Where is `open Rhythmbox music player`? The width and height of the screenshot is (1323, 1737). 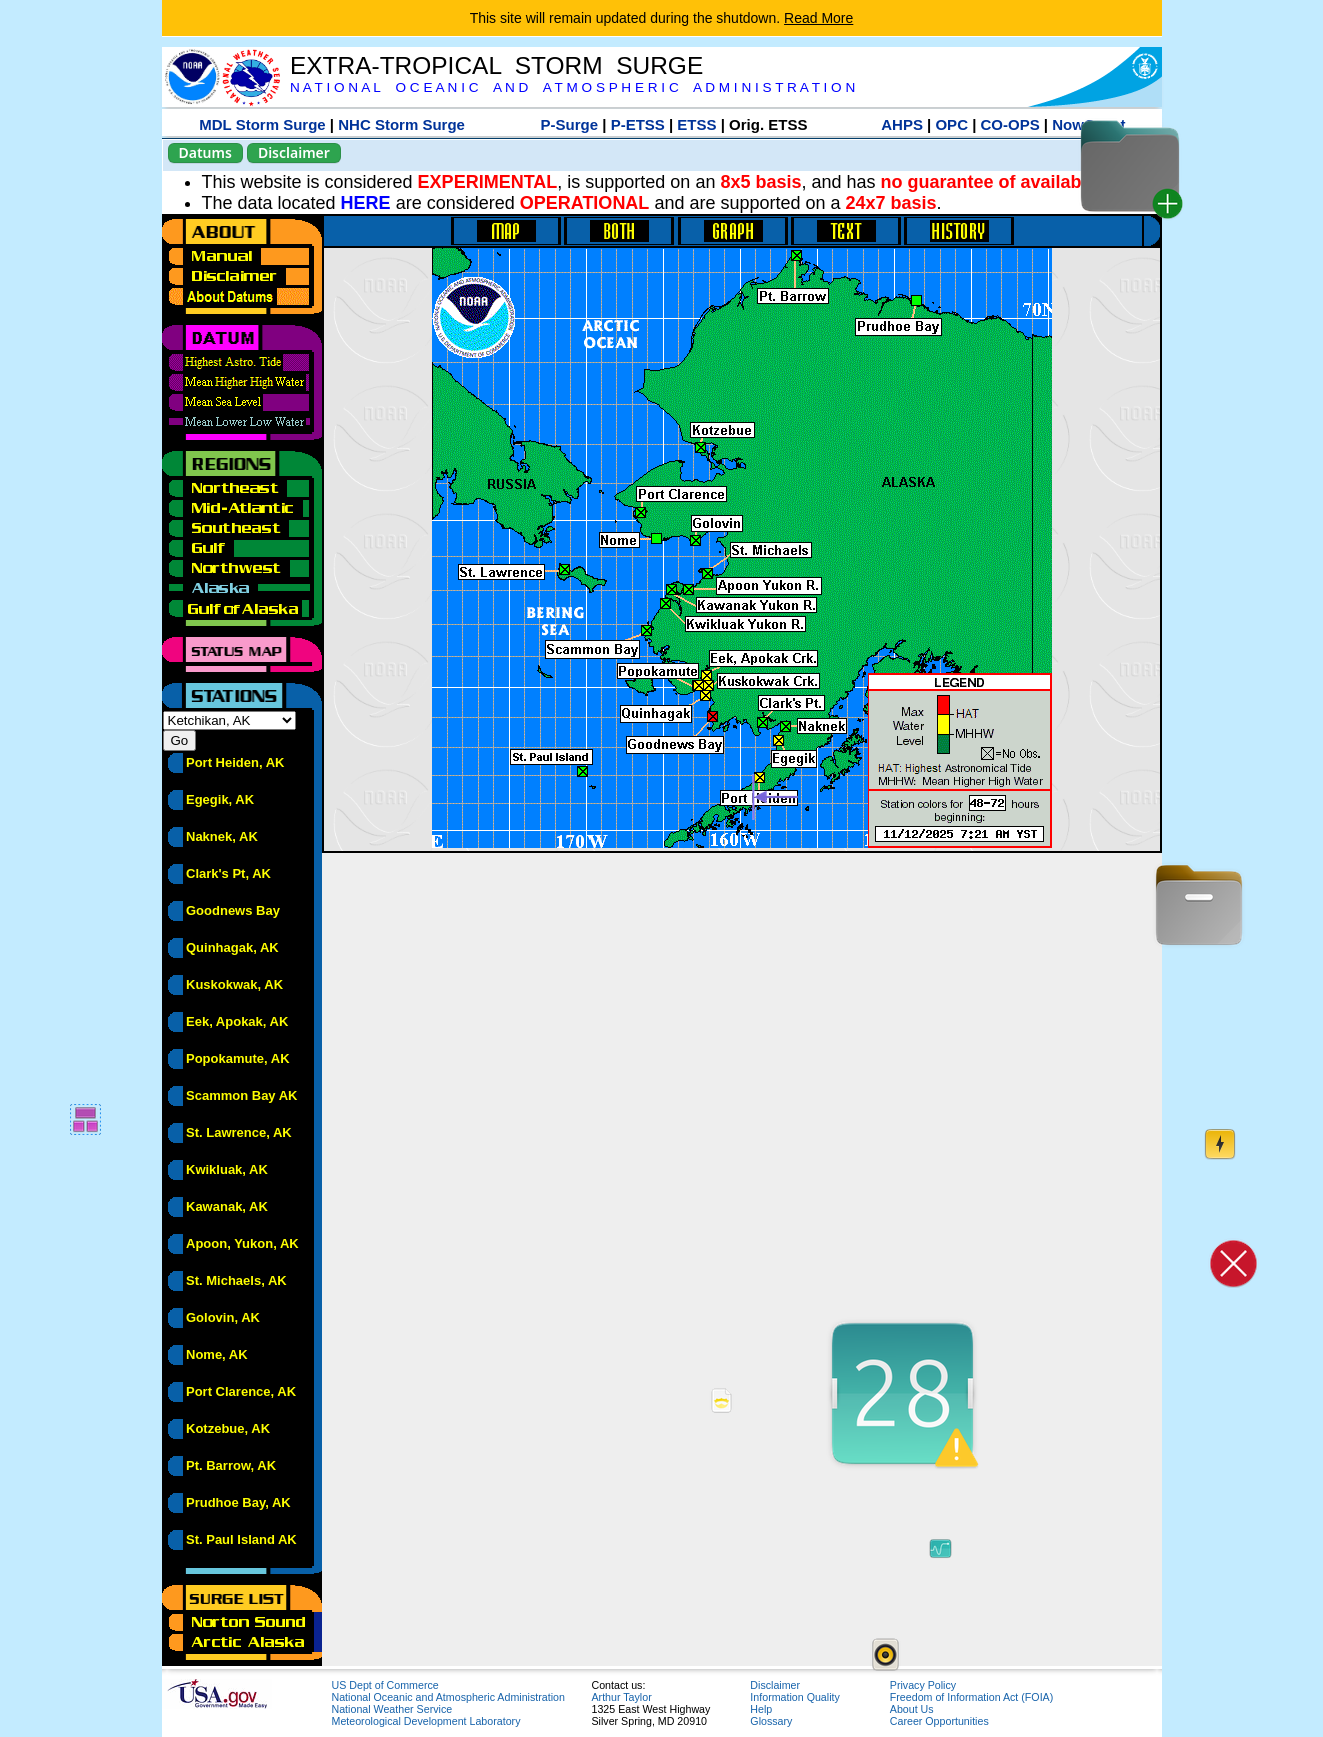 open Rhythmbox music player is located at coordinates (885, 1654).